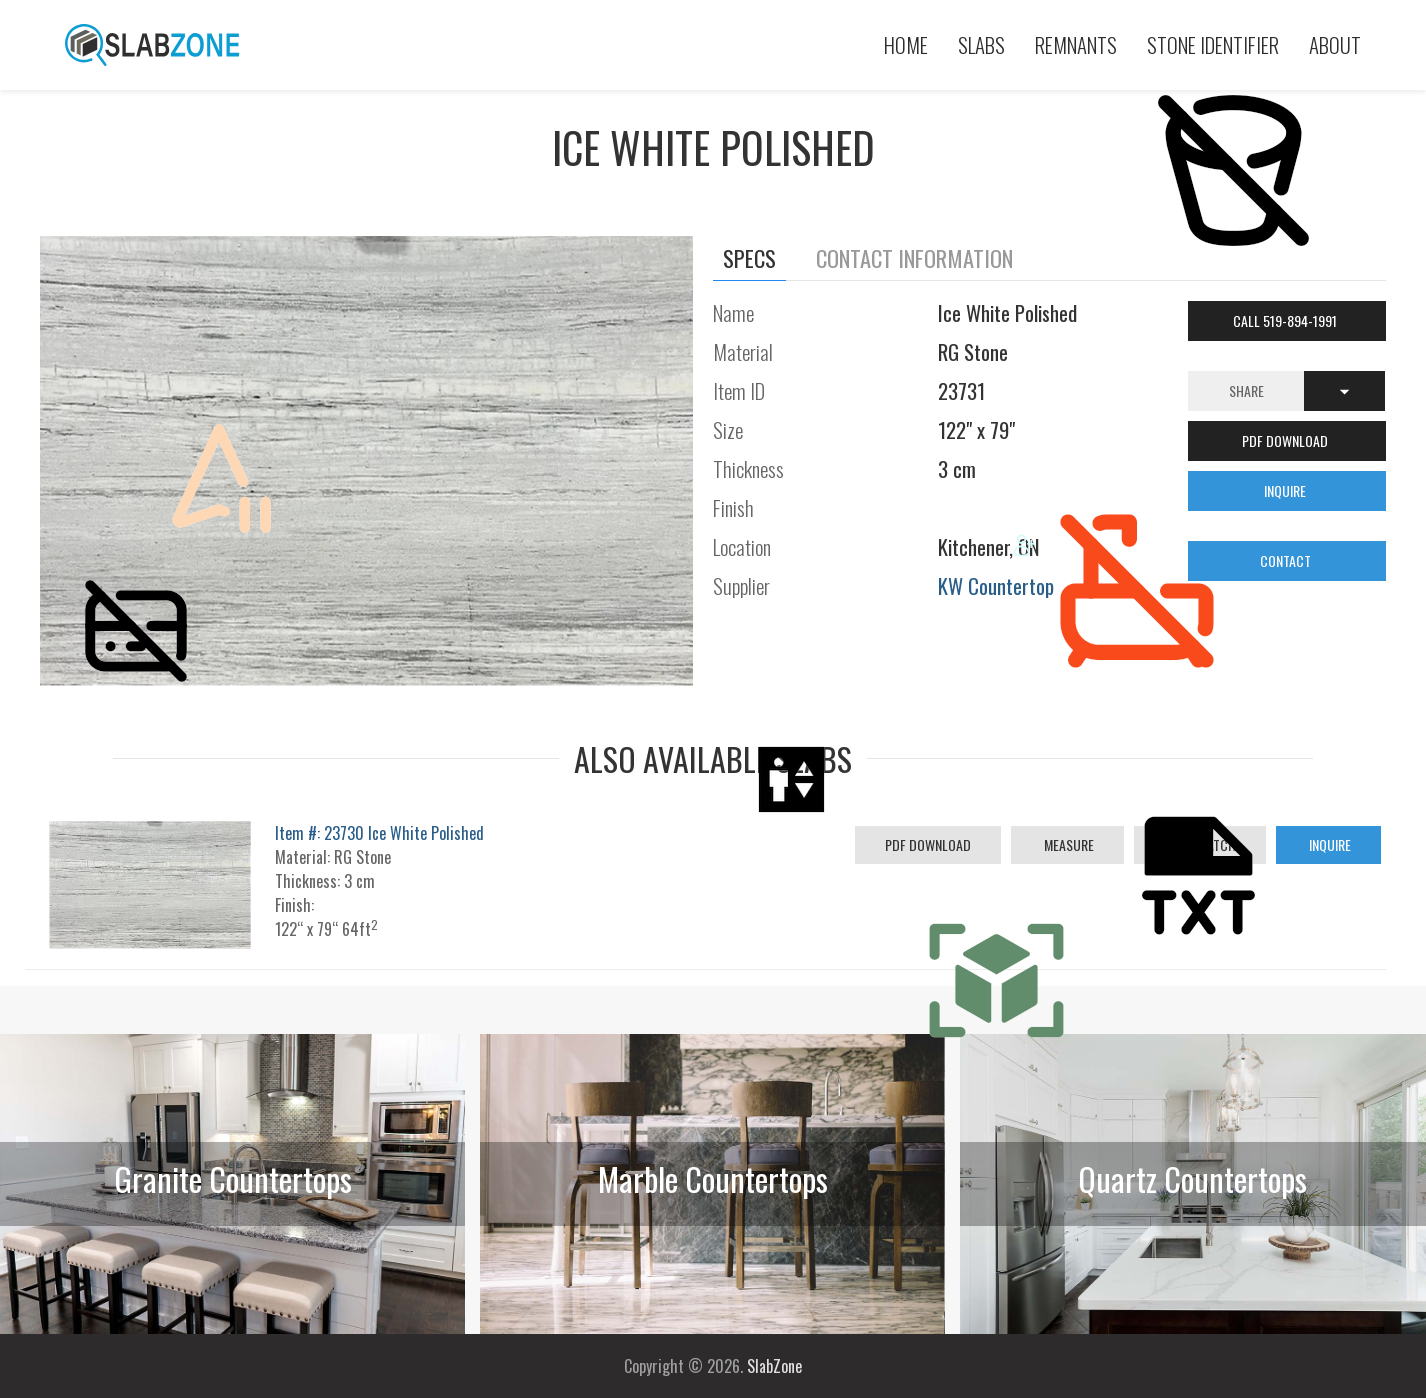 This screenshot has height=1398, width=1426. I want to click on scan or capture a 3D object, so click(996, 980).